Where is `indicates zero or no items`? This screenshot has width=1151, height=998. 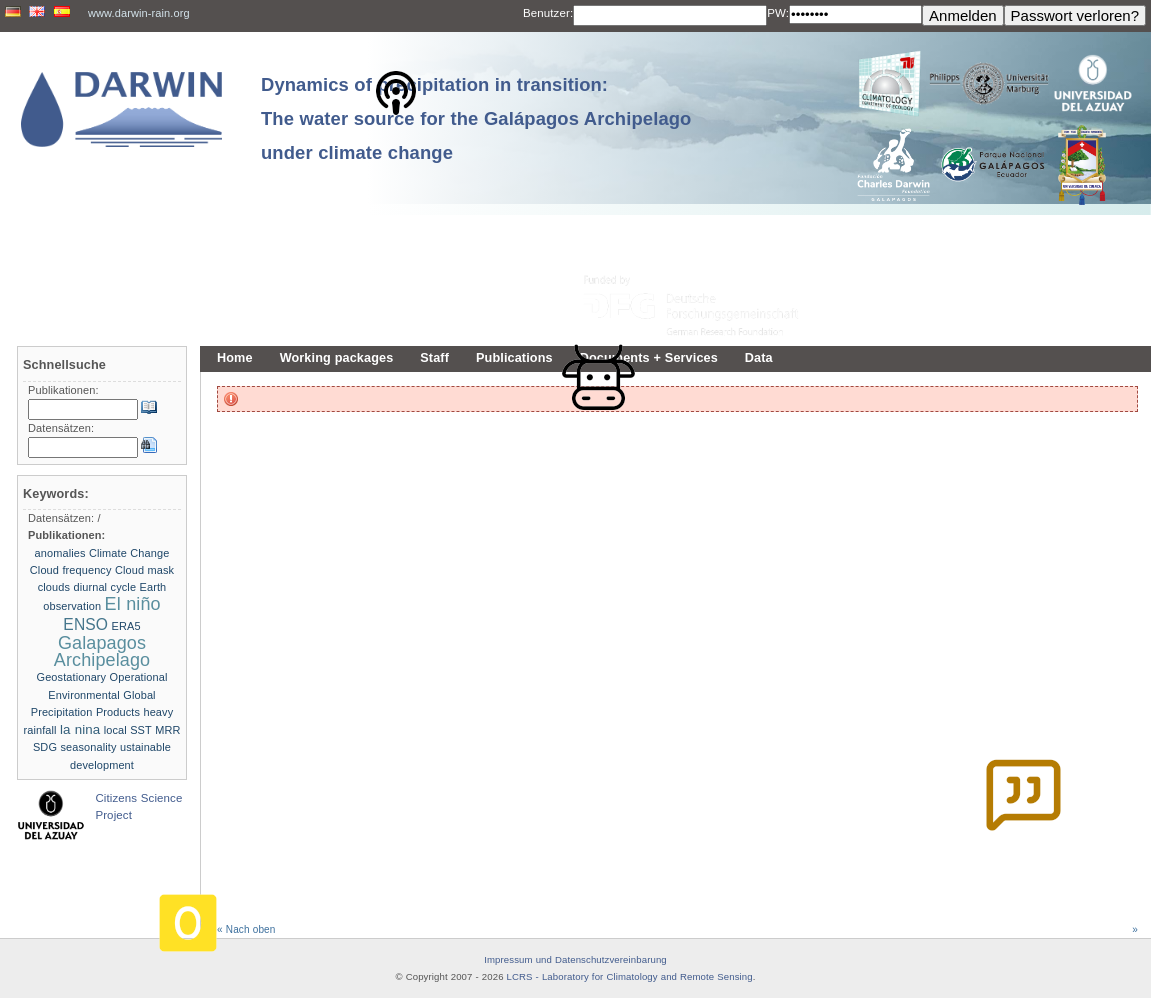 indicates zero or no items is located at coordinates (188, 923).